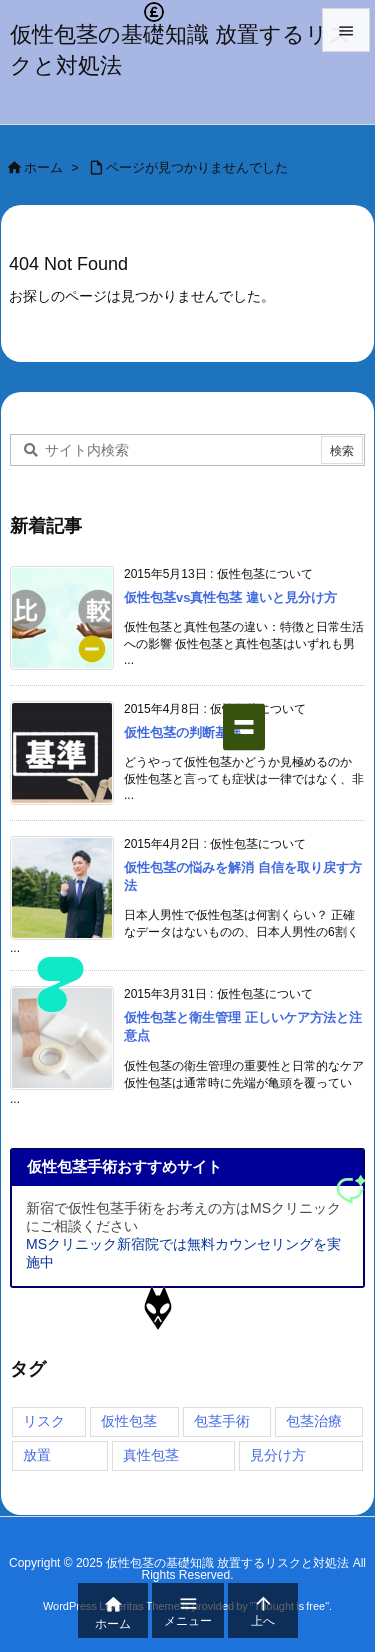 Image resolution: width=375 pixels, height=1652 pixels. What do you see at coordinates (350, 1190) in the screenshot?
I see `start a conversation with AI assistant` at bounding box center [350, 1190].